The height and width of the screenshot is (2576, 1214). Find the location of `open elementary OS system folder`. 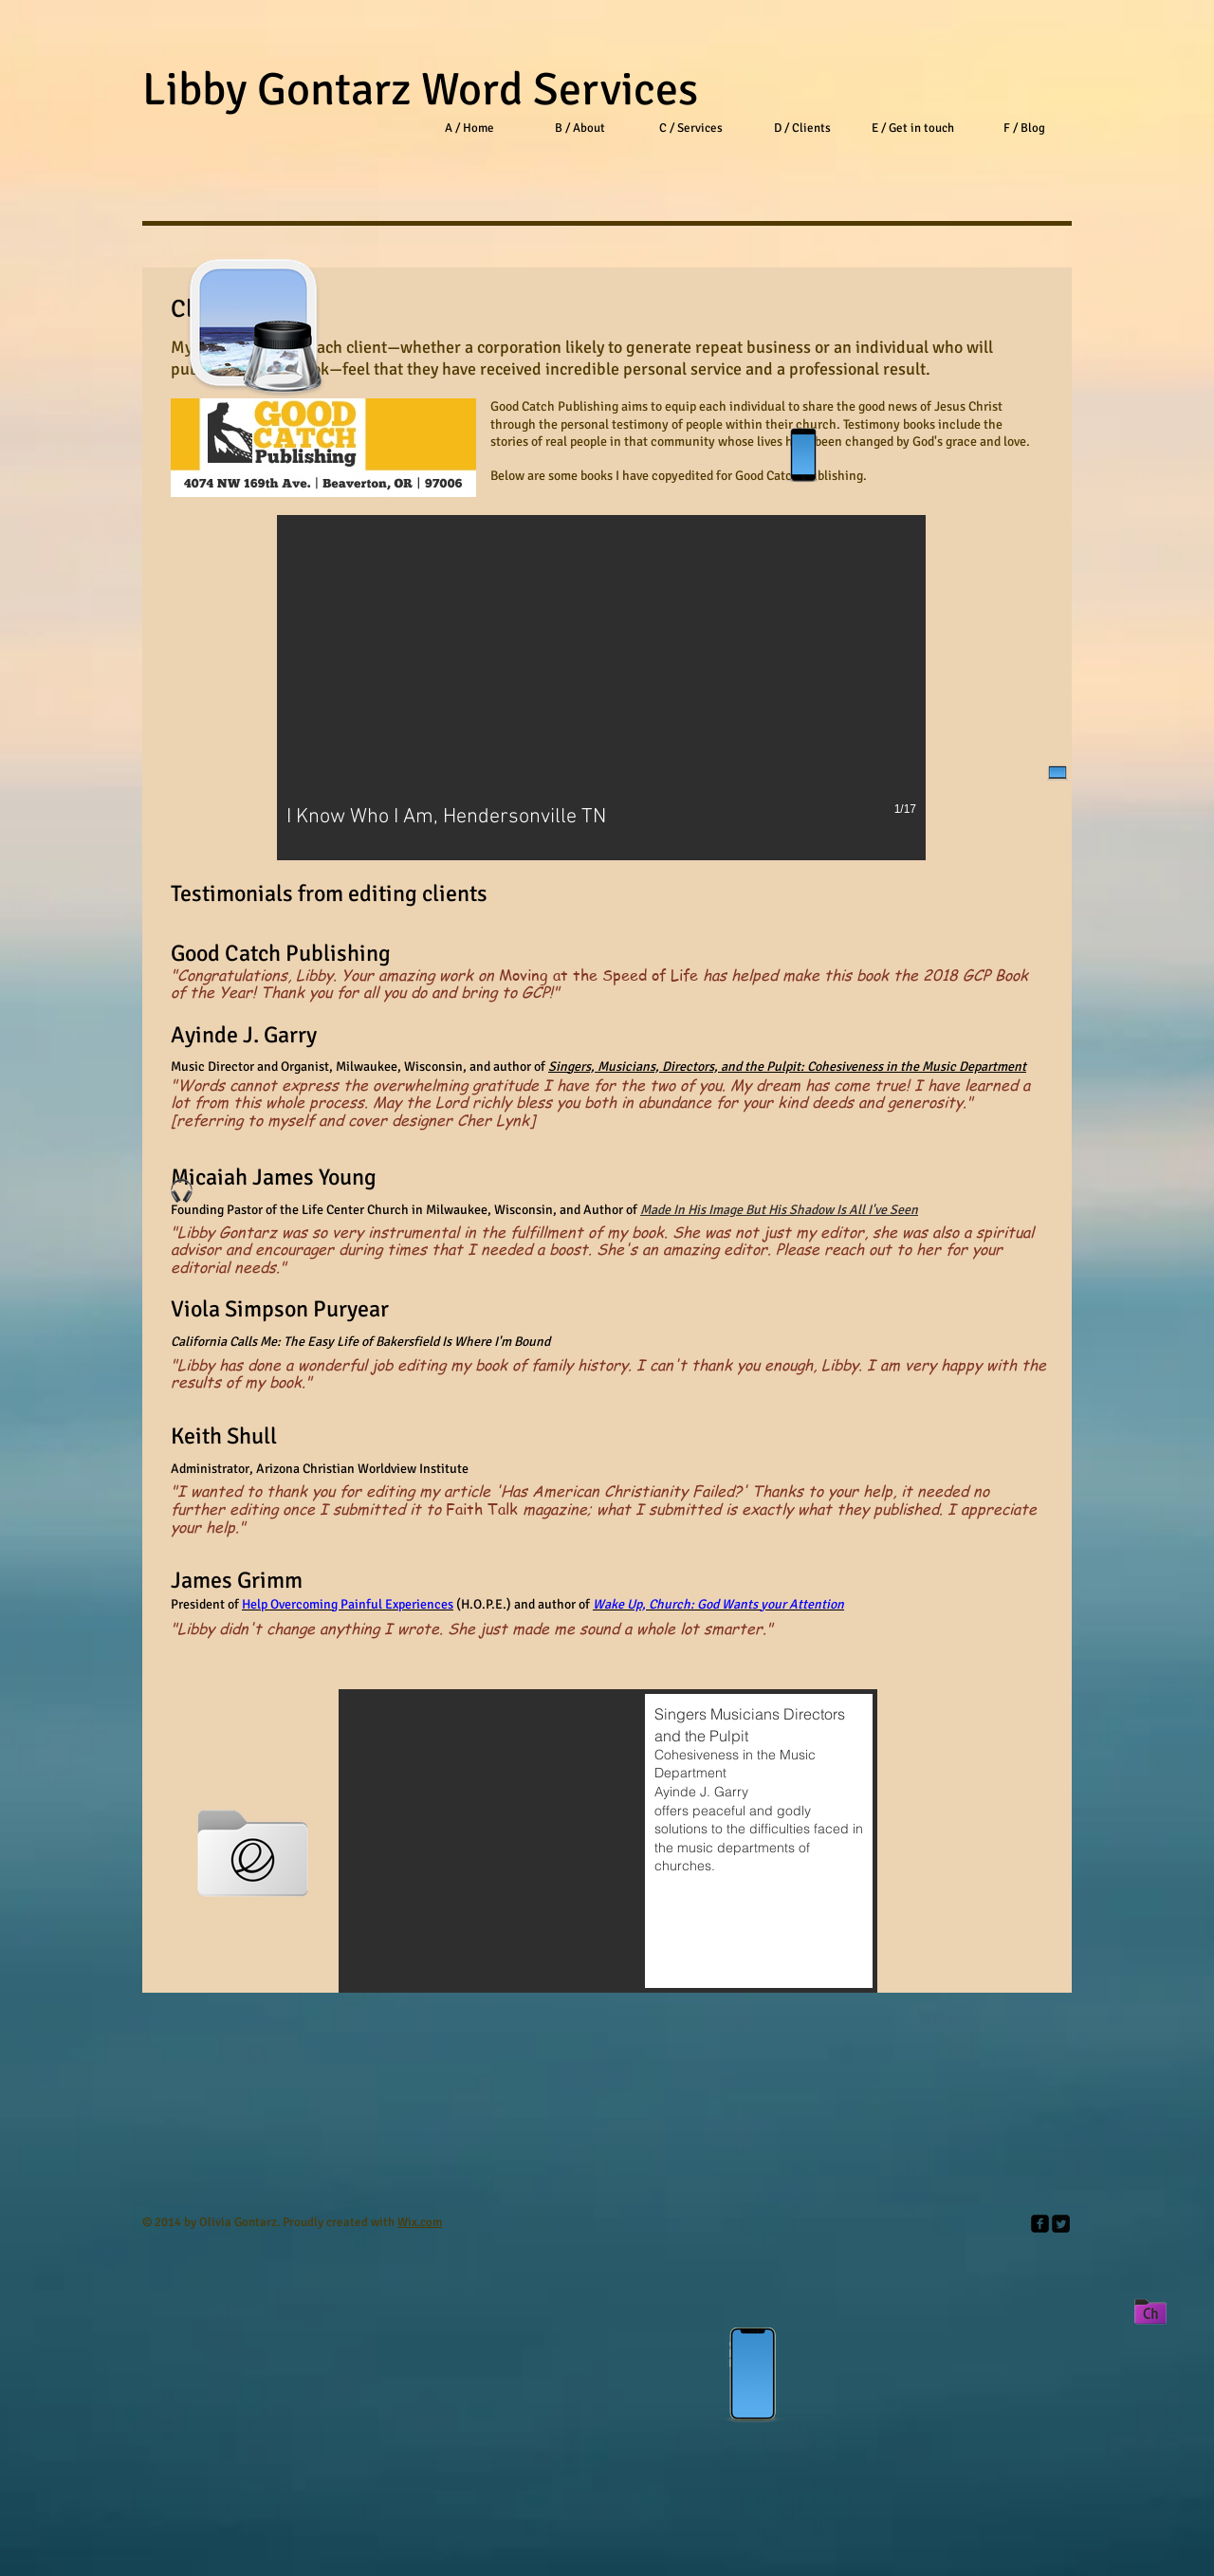

open elementary OS system folder is located at coordinates (252, 1856).